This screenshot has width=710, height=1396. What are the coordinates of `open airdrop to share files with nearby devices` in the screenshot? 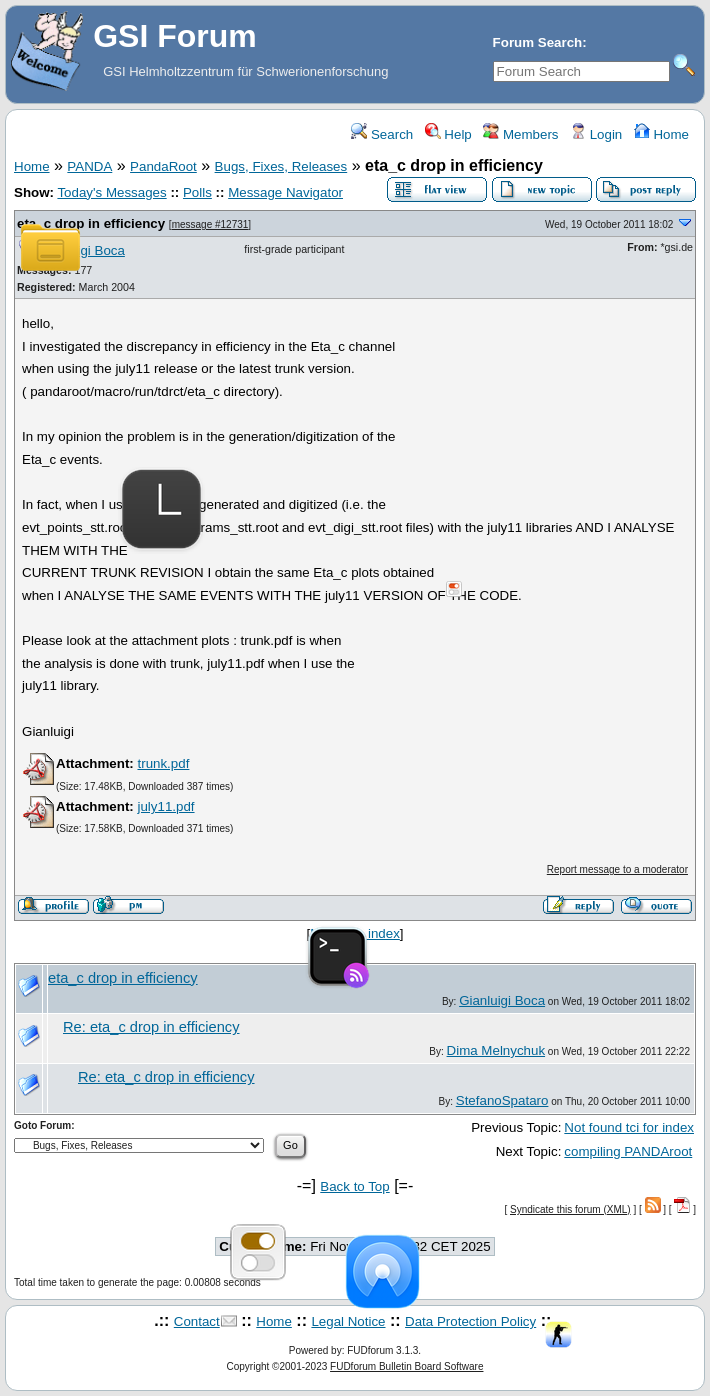 It's located at (382, 1271).